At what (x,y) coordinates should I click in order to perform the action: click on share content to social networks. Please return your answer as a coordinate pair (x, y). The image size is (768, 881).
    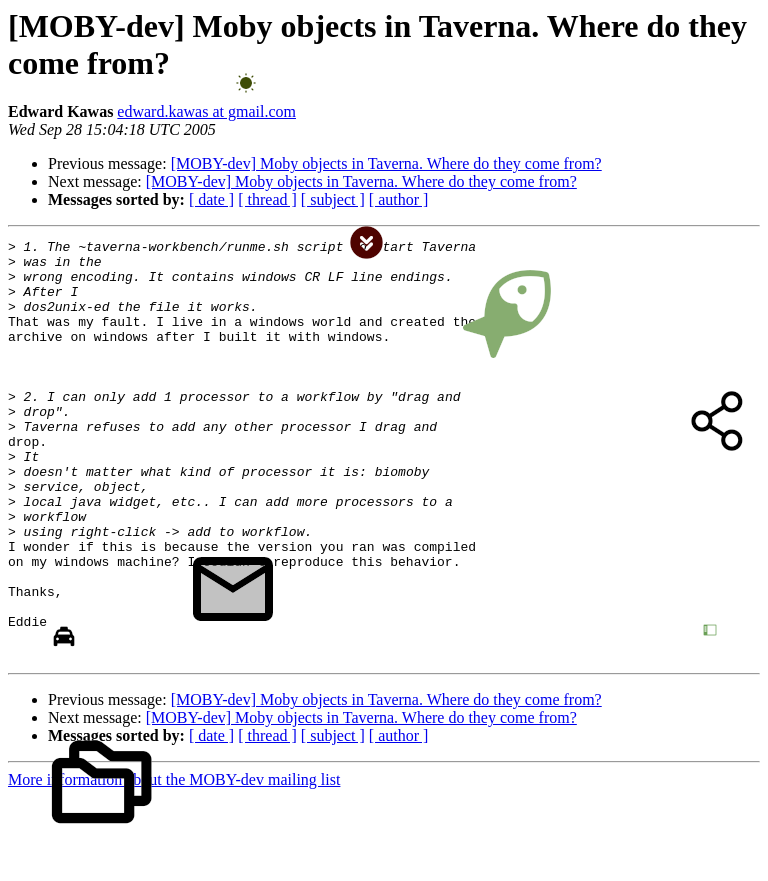
    Looking at the image, I should click on (719, 421).